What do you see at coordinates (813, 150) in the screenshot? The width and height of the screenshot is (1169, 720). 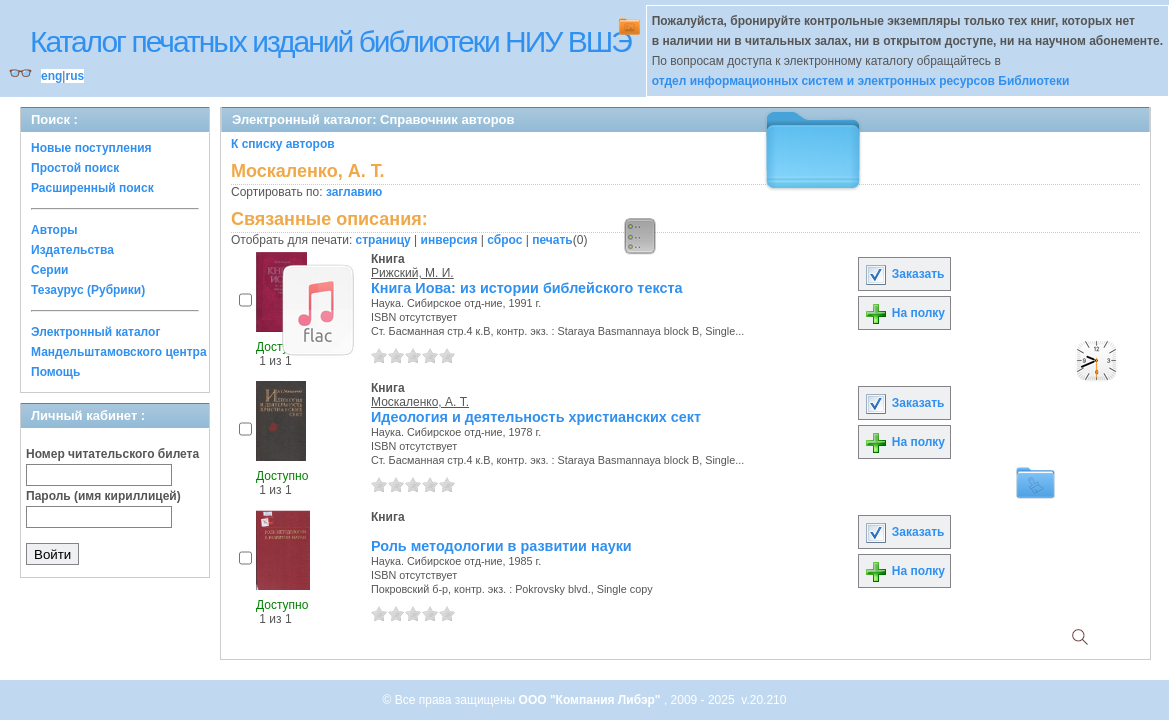 I see `folder template for creating custom folder icons` at bounding box center [813, 150].